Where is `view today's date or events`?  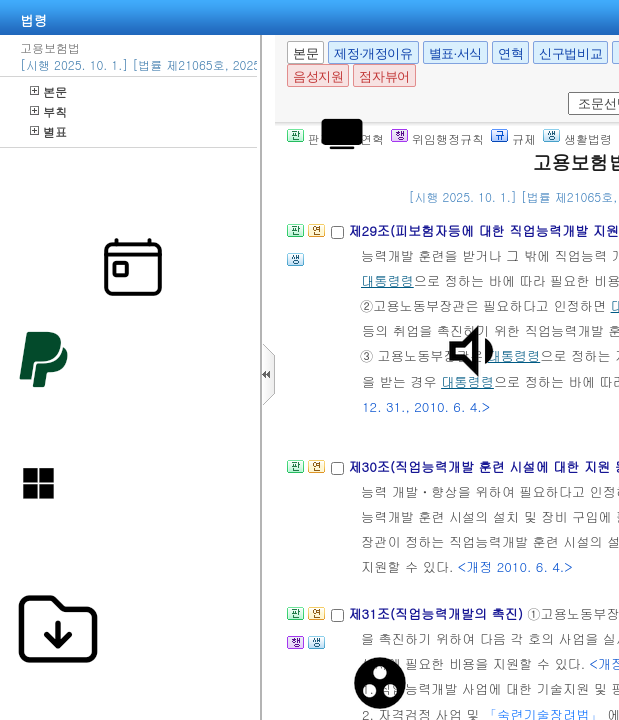
view today's date or events is located at coordinates (133, 267).